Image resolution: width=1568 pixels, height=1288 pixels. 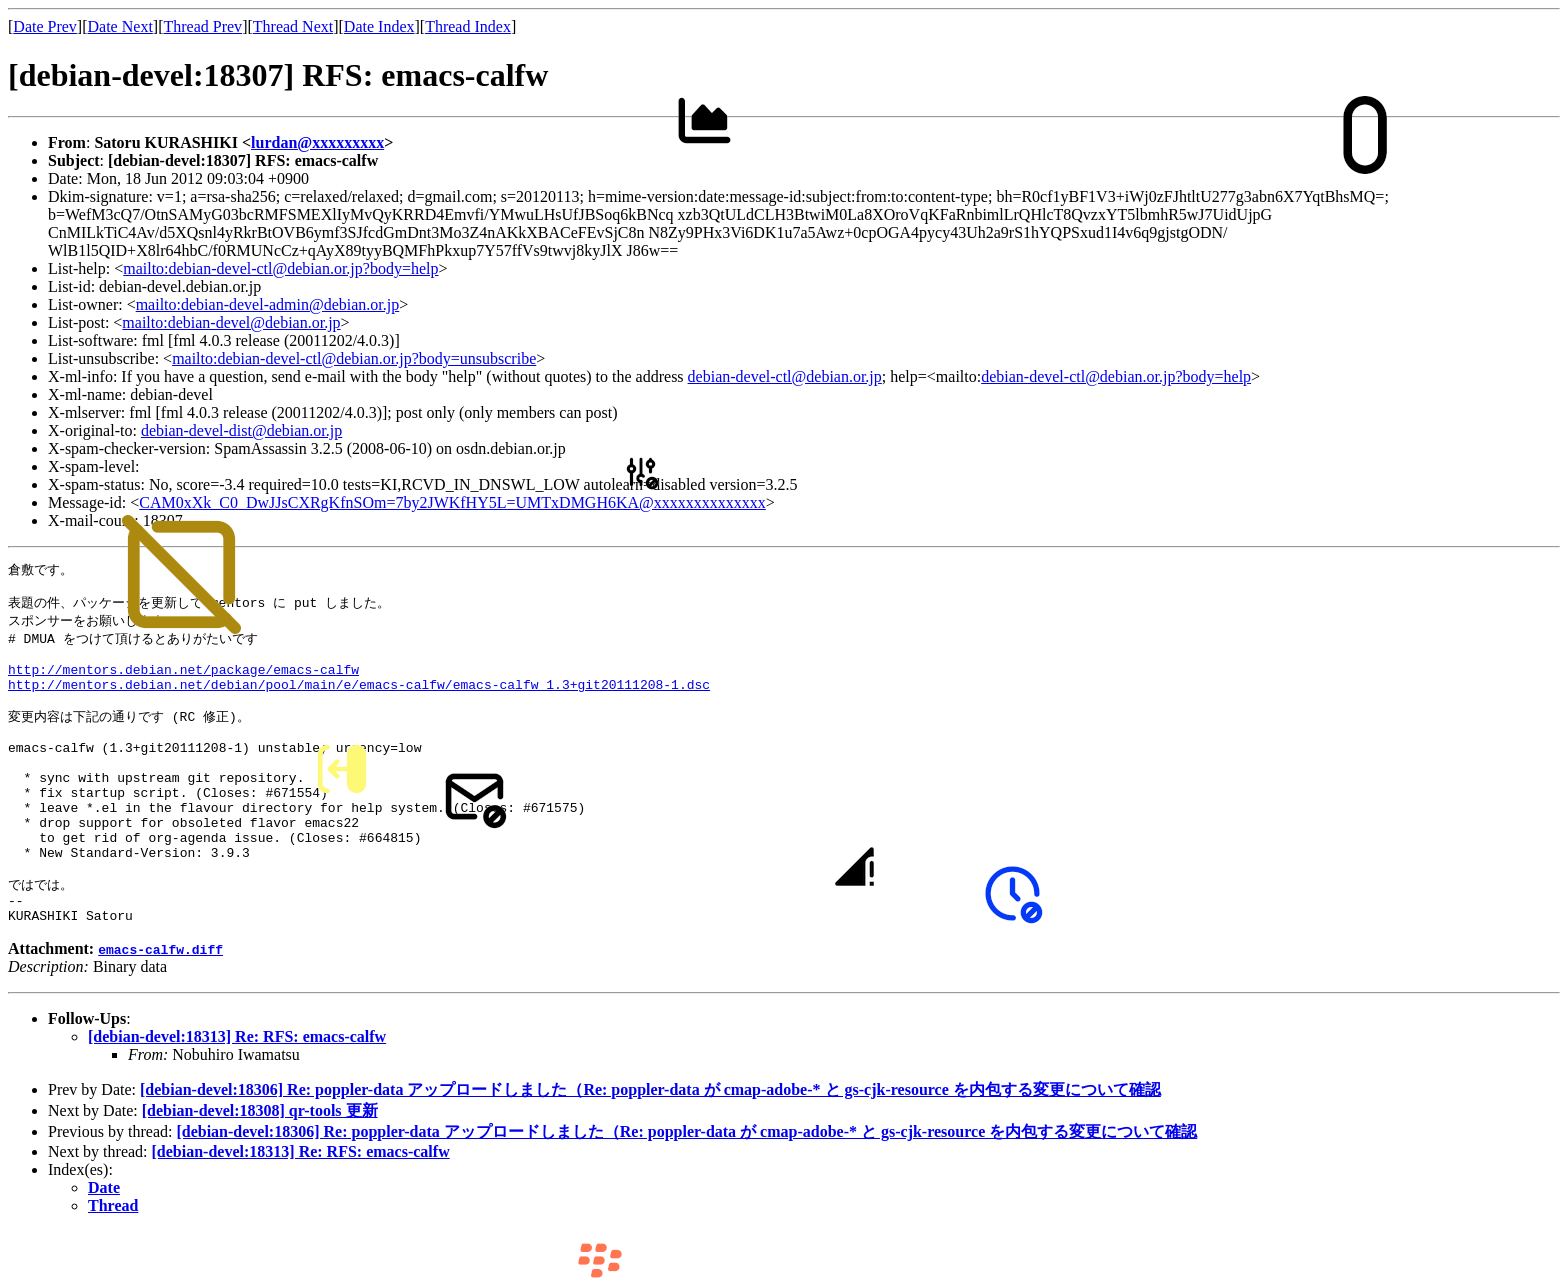 I want to click on indicates zero items or empty count, so click(x=1365, y=135).